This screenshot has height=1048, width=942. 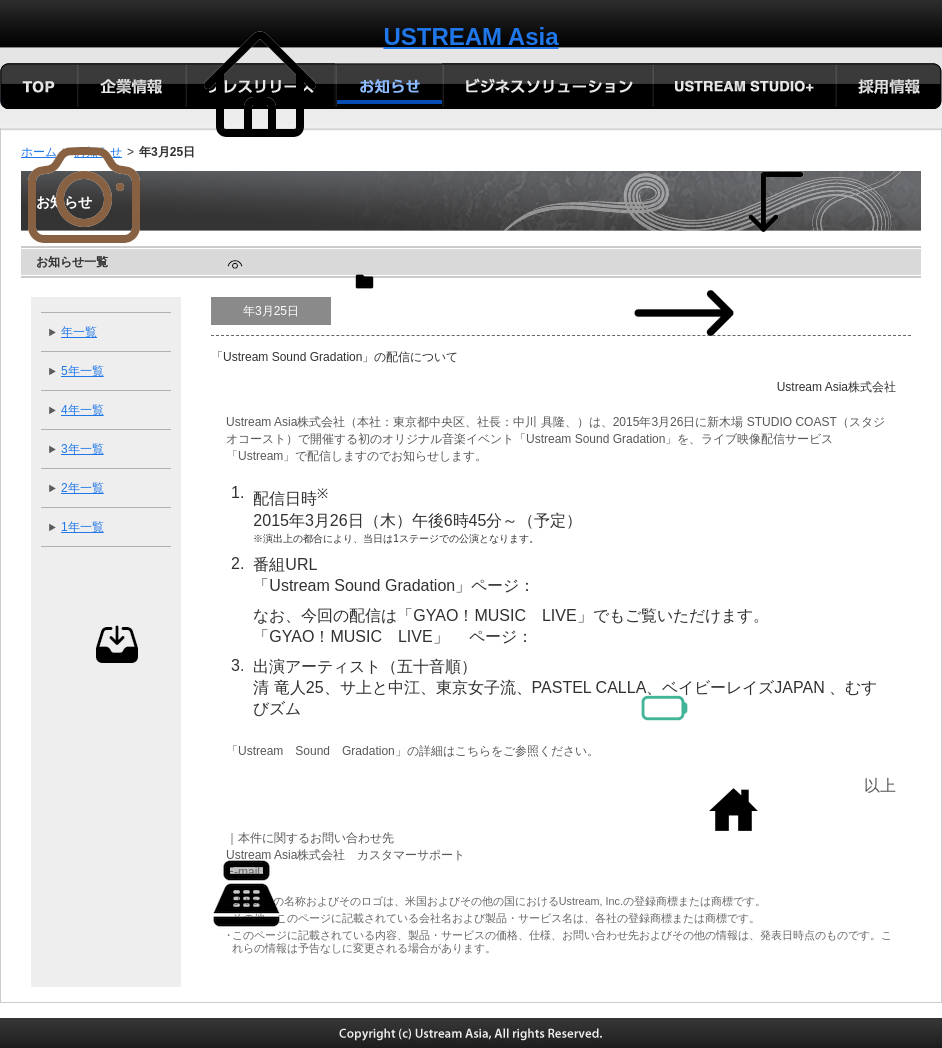 What do you see at coordinates (246, 893) in the screenshot?
I see `access point of sale terminal` at bounding box center [246, 893].